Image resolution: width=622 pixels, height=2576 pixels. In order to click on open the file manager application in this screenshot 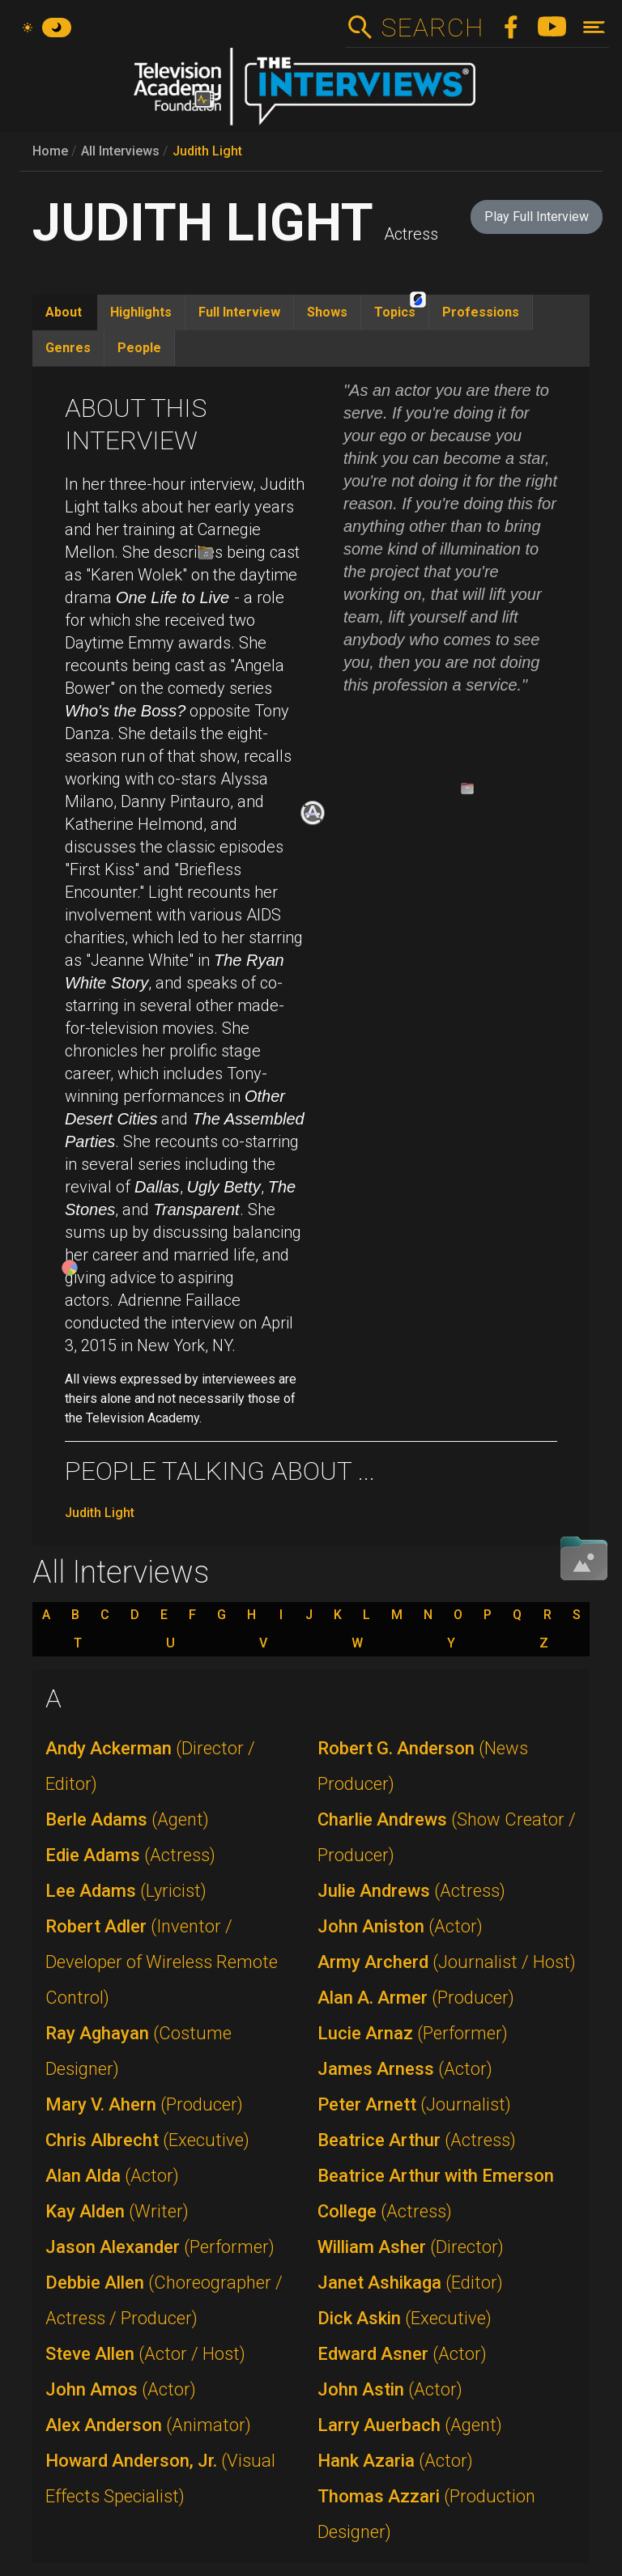, I will do `click(467, 789)`.